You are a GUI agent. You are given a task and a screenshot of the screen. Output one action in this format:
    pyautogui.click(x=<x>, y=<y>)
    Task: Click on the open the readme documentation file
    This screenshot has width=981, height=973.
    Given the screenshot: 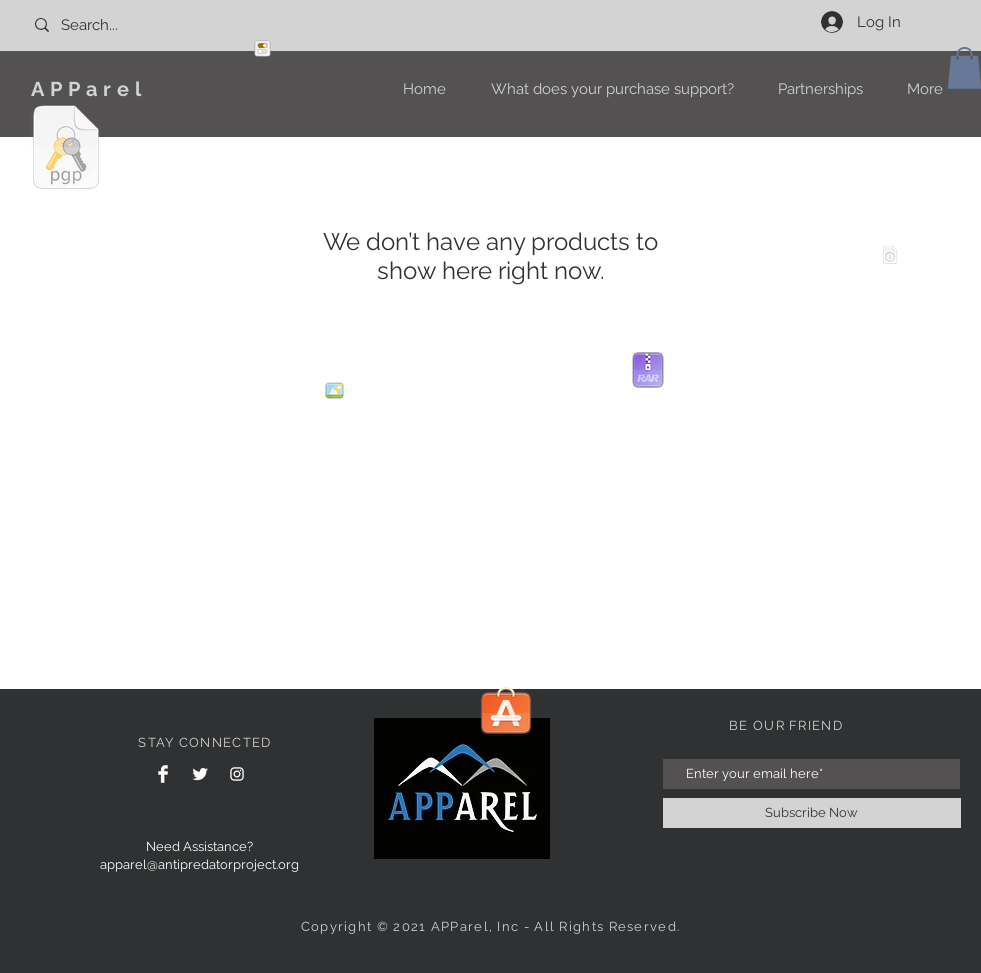 What is the action you would take?
    pyautogui.click(x=890, y=255)
    